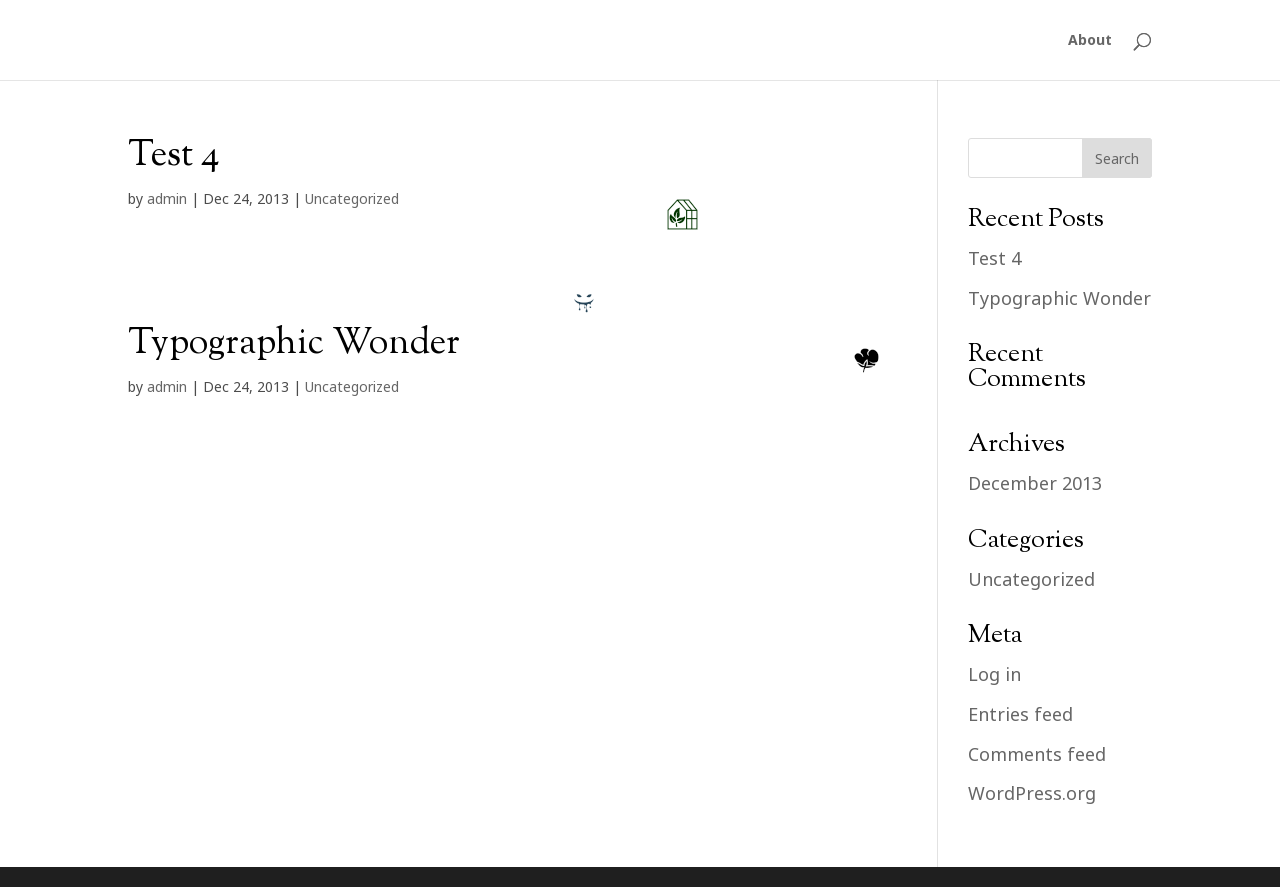 This screenshot has height=887, width=1280. What do you see at coordinates (682, 214) in the screenshot?
I see `access greenhouse or garden management` at bounding box center [682, 214].